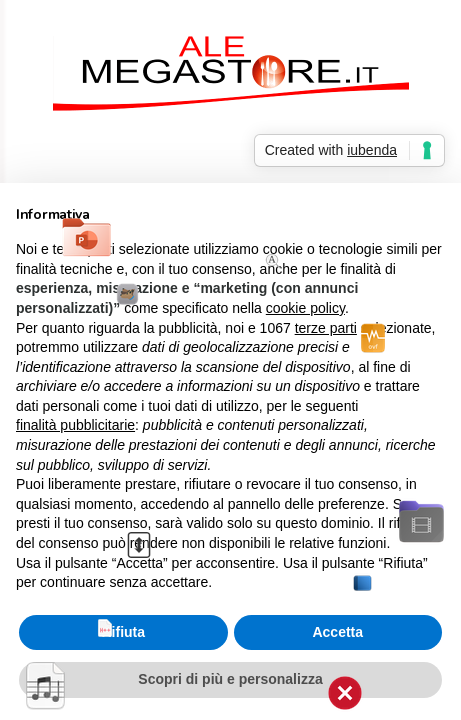 The width and height of the screenshot is (461, 720). What do you see at coordinates (127, 294) in the screenshot?
I see `open kerberos authentication settings` at bounding box center [127, 294].